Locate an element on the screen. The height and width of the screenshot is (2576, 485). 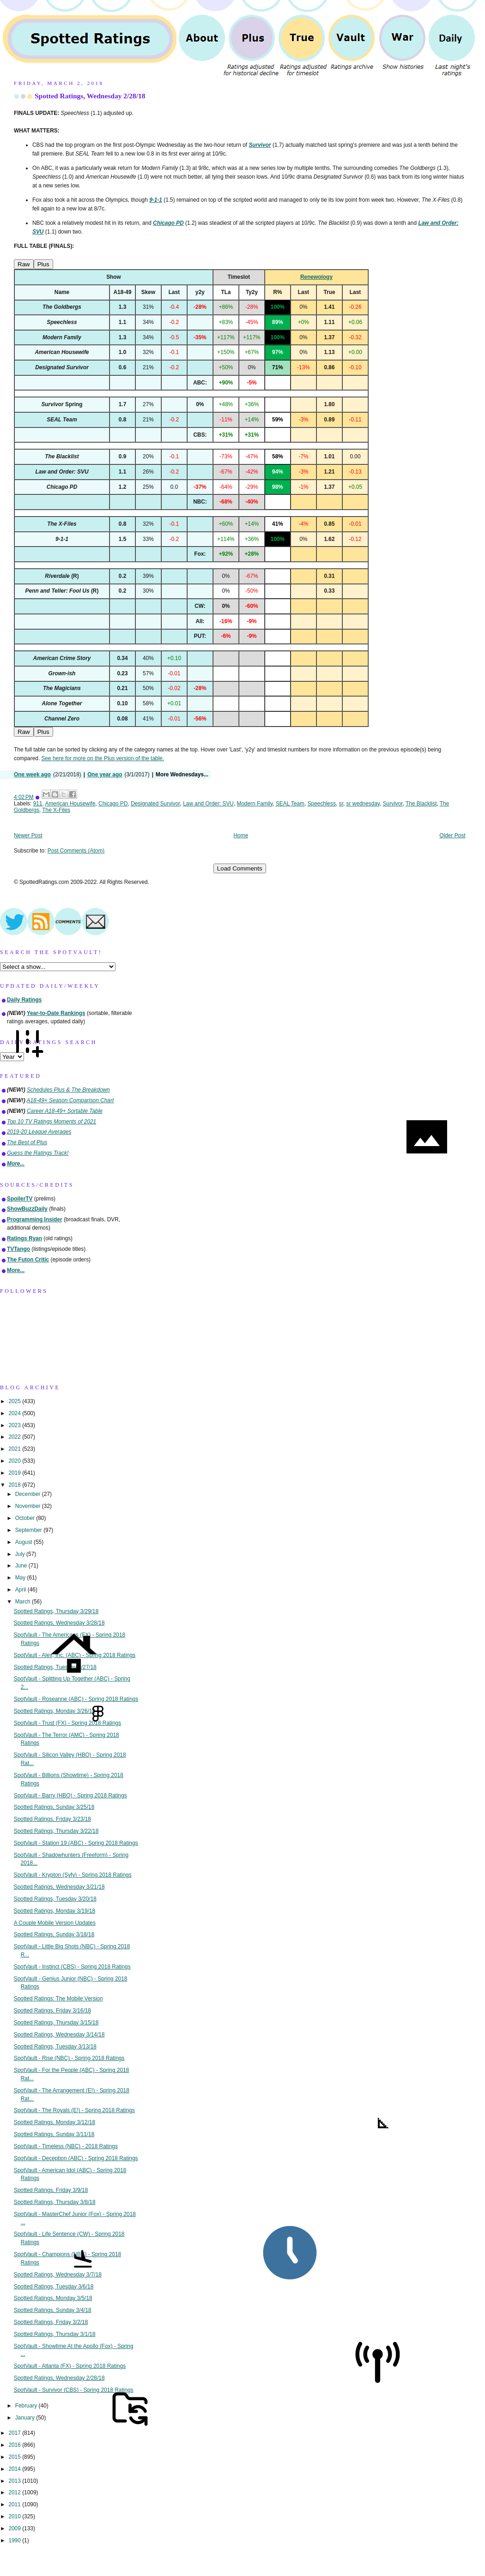
view image at actual size is located at coordinates (427, 1137).